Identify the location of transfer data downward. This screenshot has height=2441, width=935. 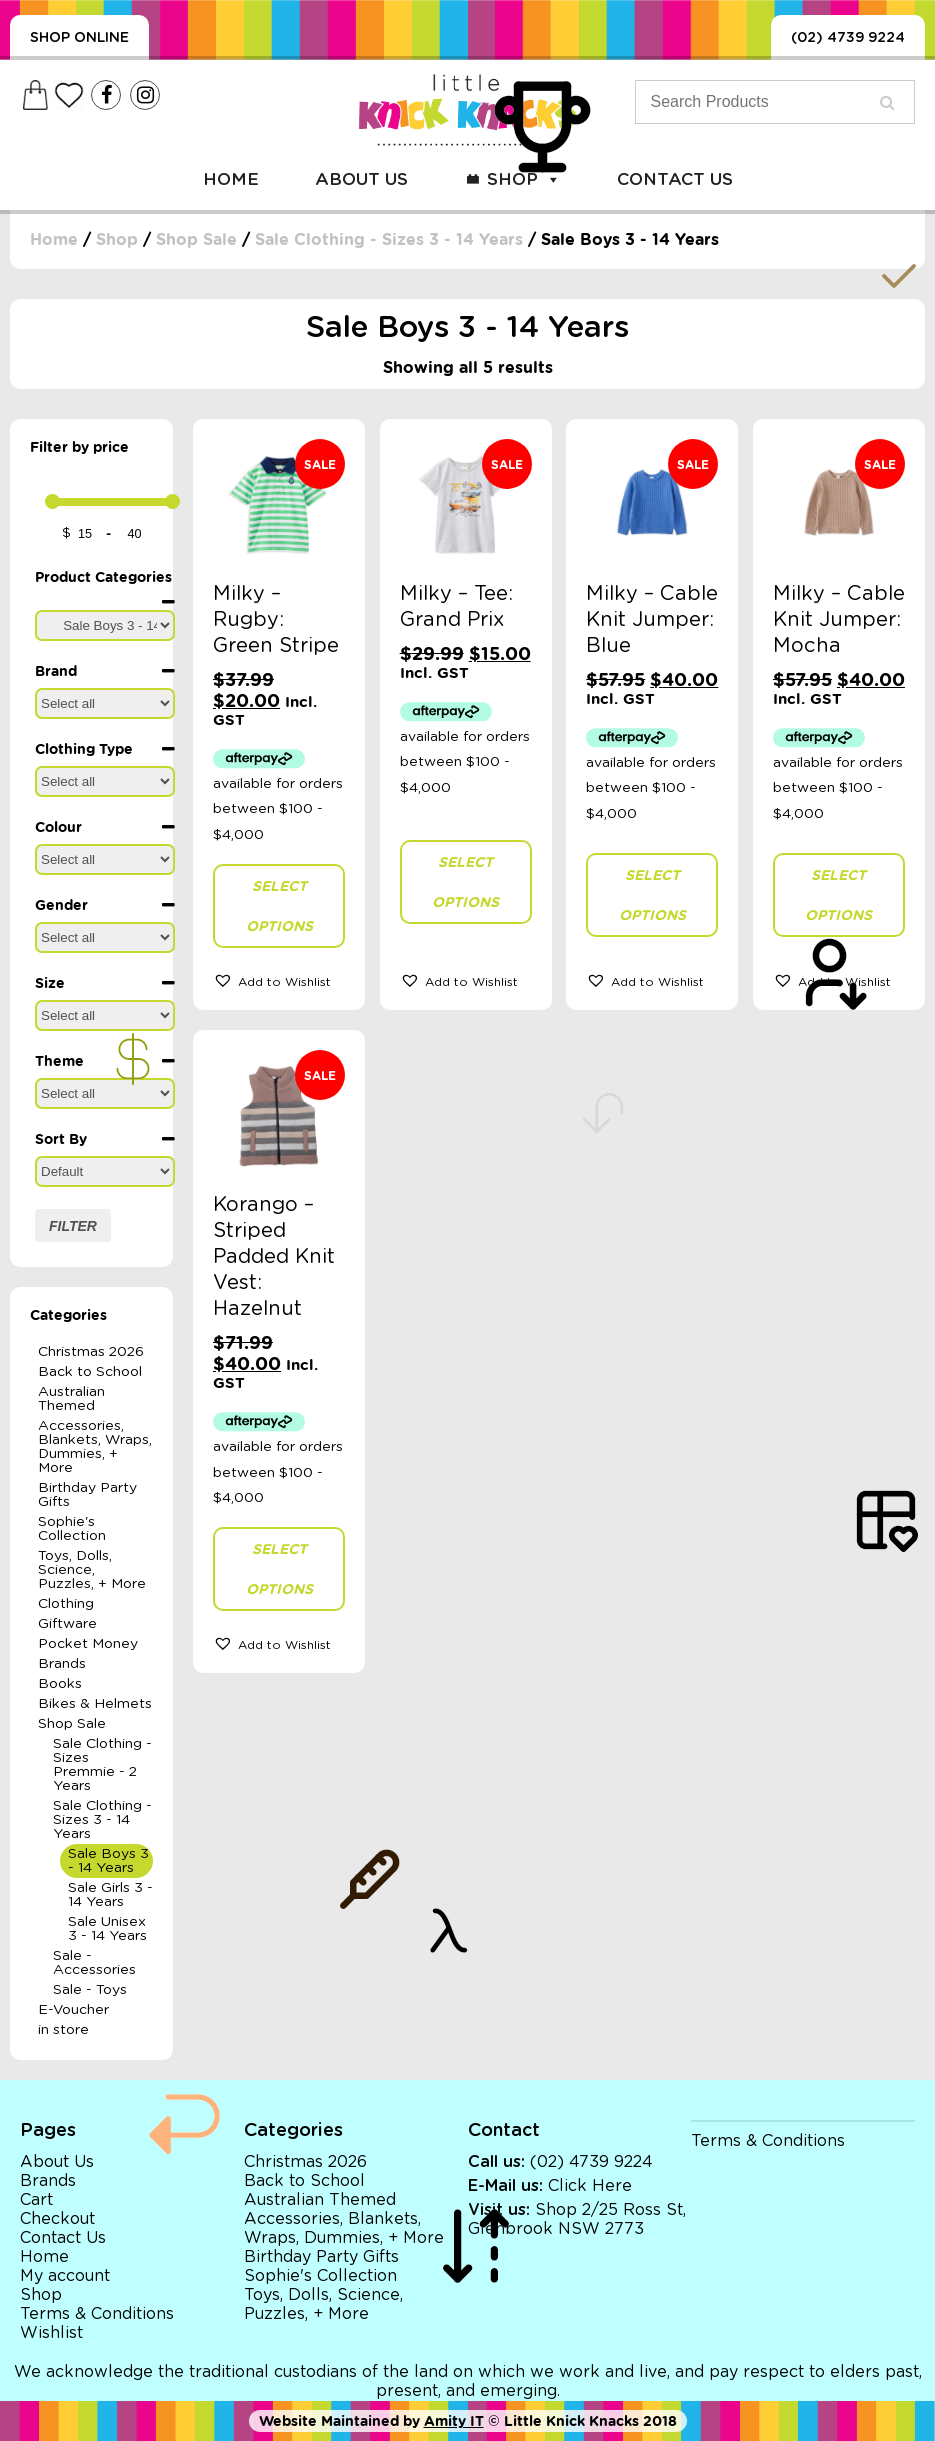
(476, 2246).